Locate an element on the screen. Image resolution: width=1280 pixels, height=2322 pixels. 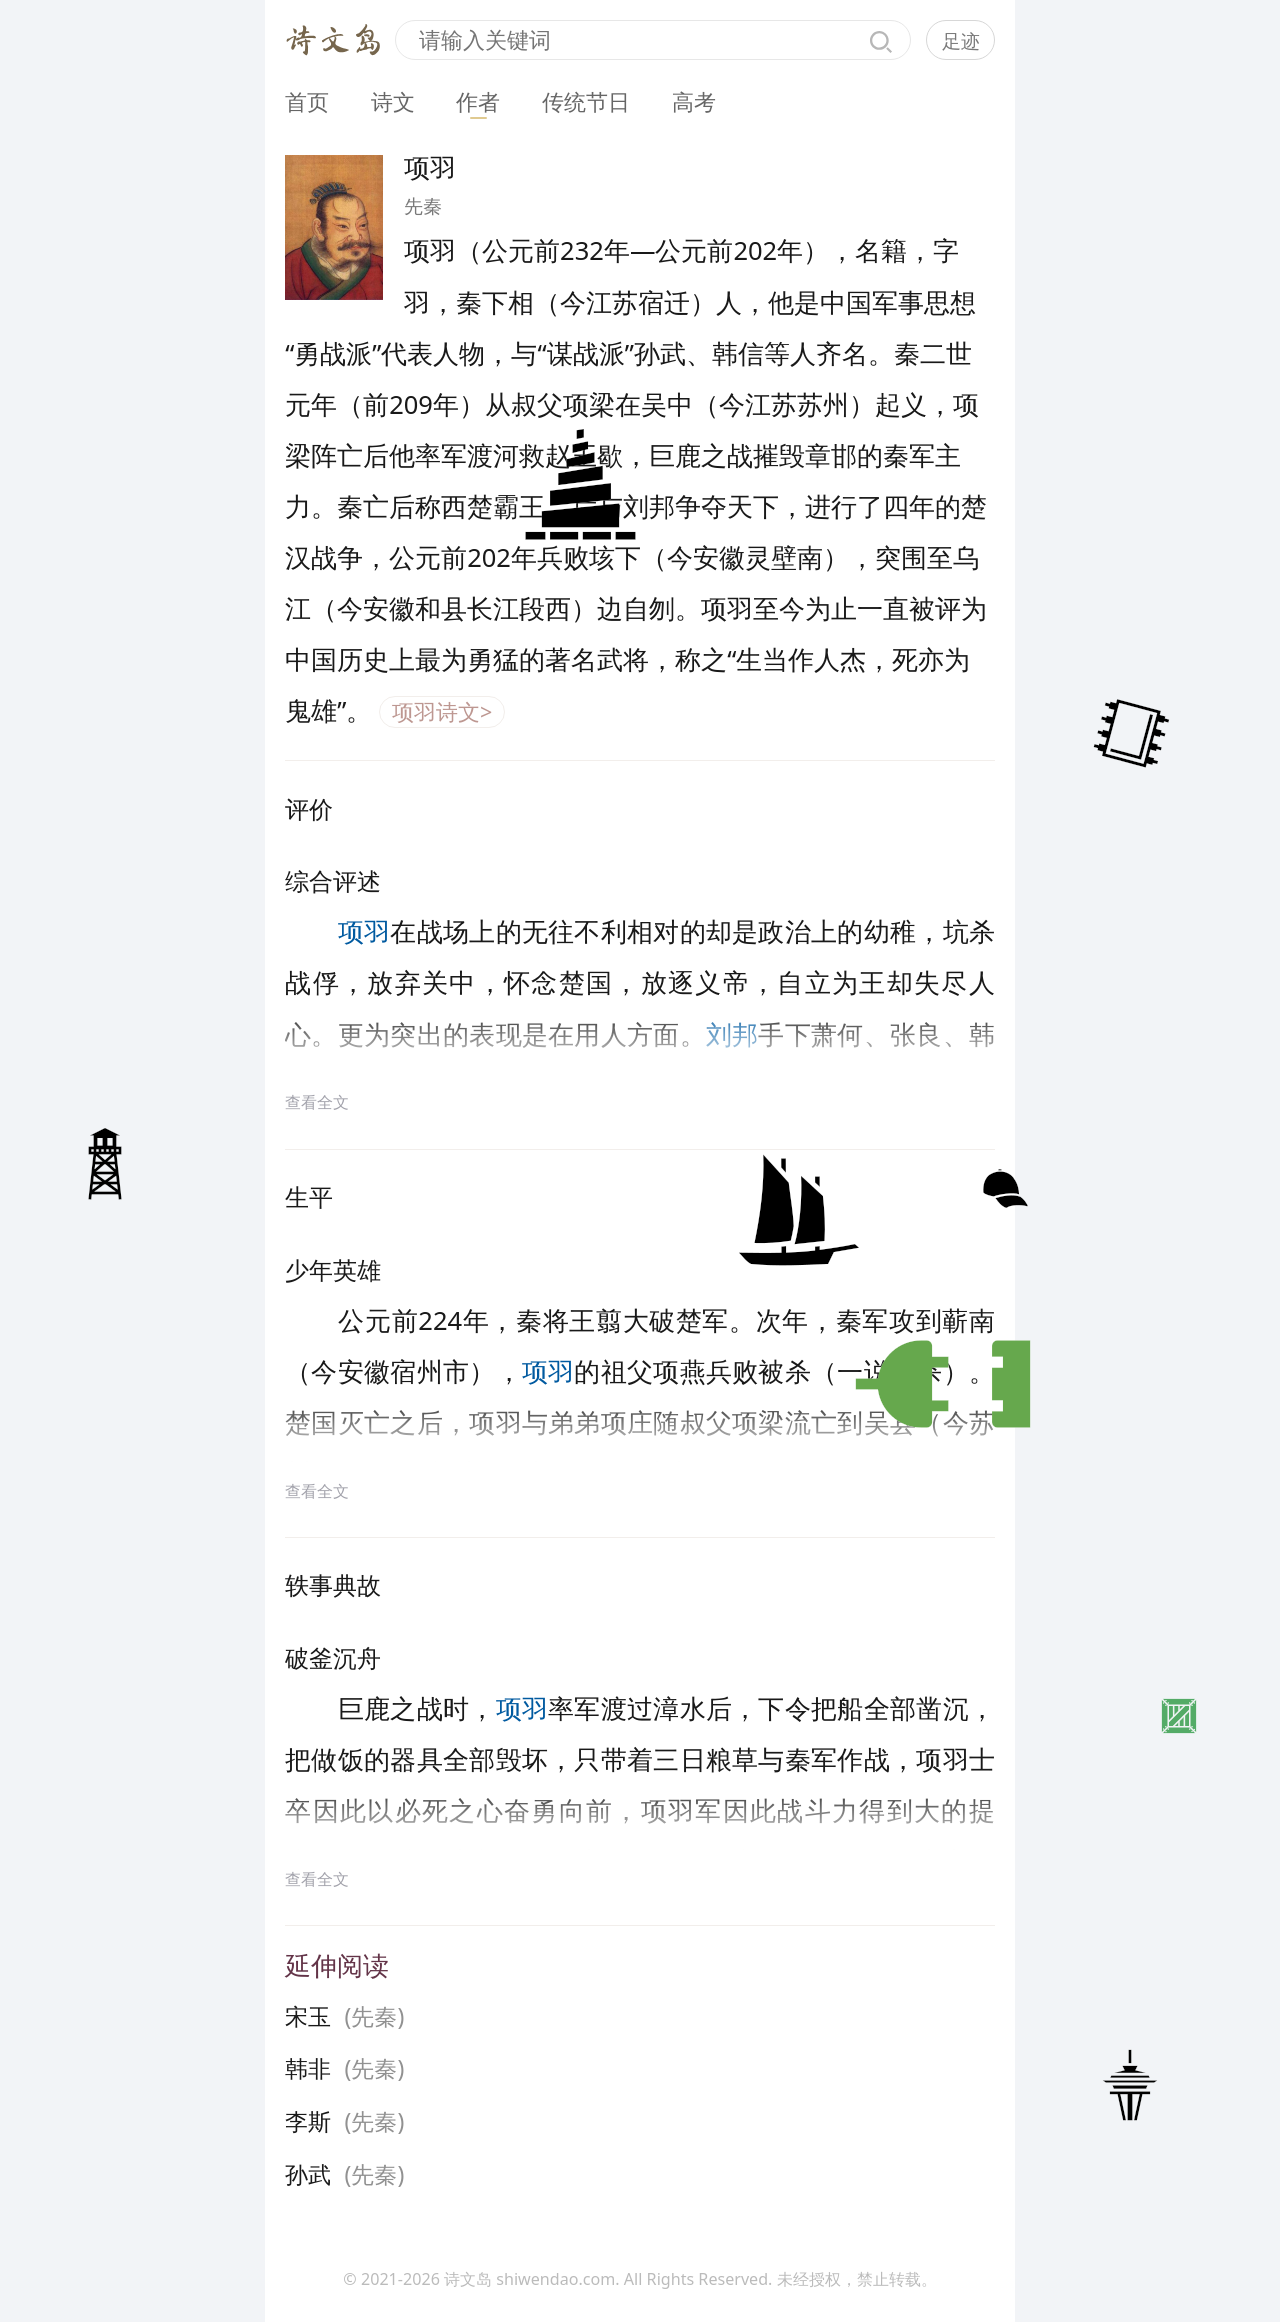
view Seattle location or destination is located at coordinates (1130, 2084).